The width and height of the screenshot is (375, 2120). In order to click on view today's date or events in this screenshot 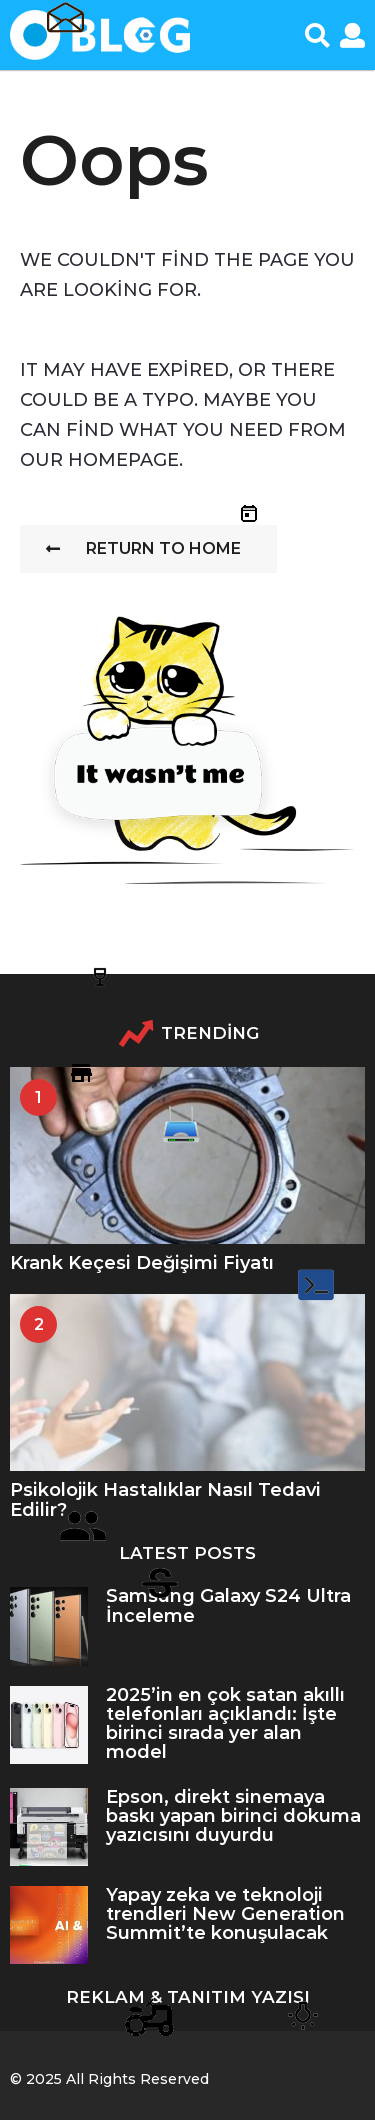, I will do `click(249, 514)`.